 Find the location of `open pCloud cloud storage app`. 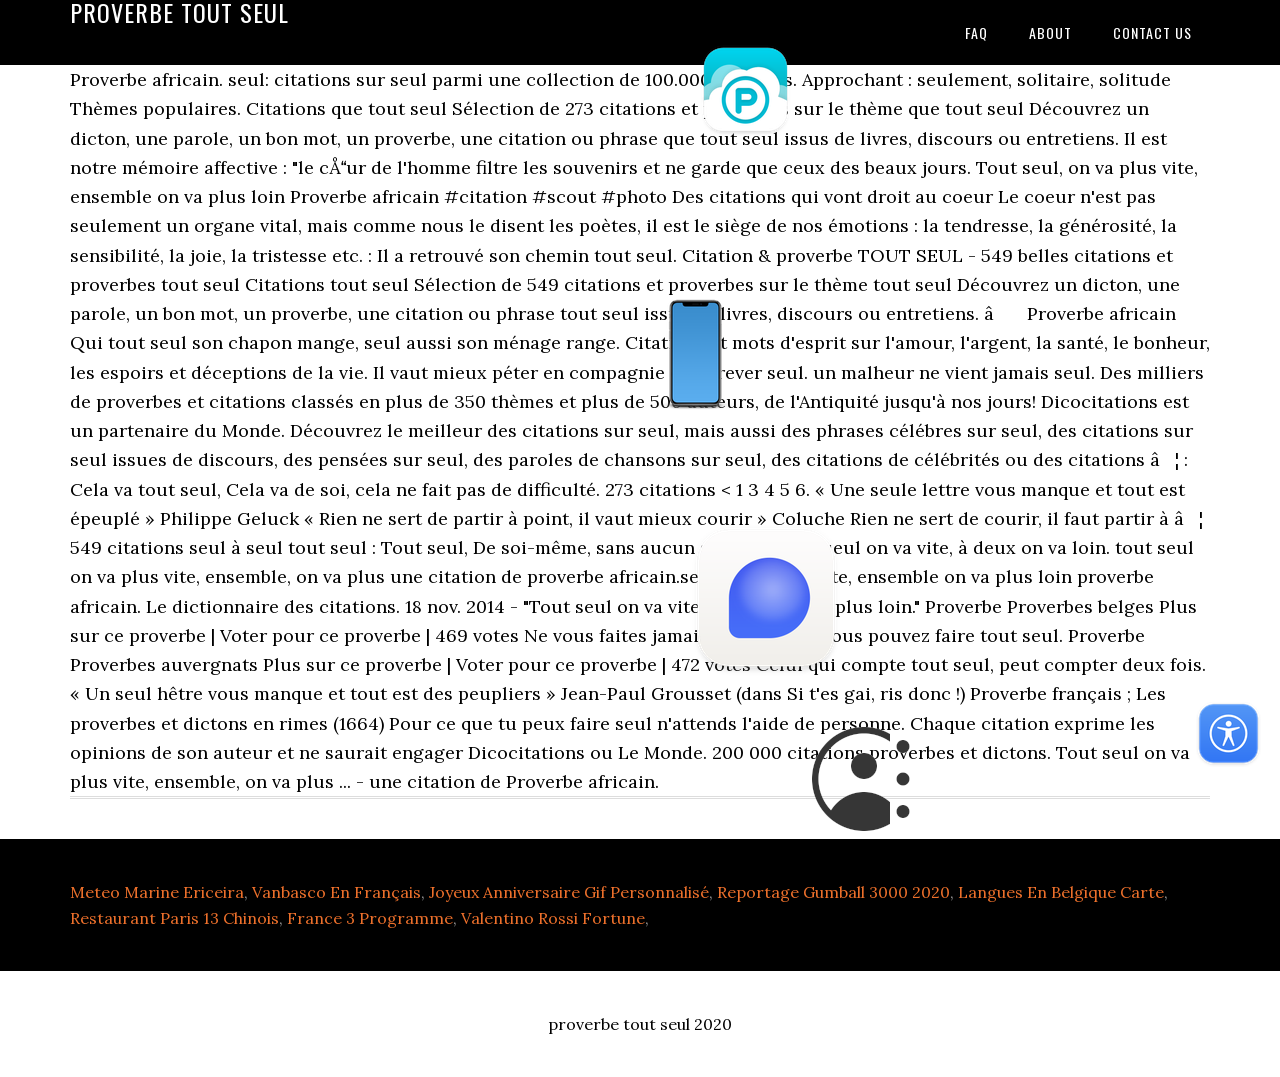

open pCloud cloud storage app is located at coordinates (745, 89).